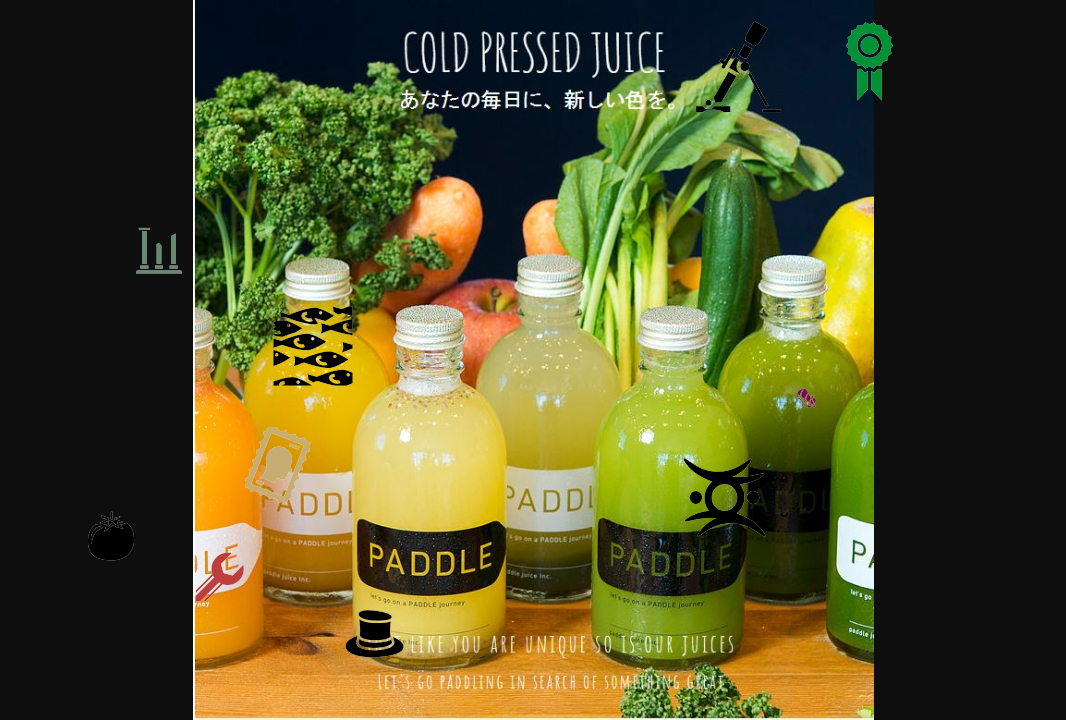 The width and height of the screenshot is (1066, 720). I want to click on access historical or classical content, so click(159, 250).